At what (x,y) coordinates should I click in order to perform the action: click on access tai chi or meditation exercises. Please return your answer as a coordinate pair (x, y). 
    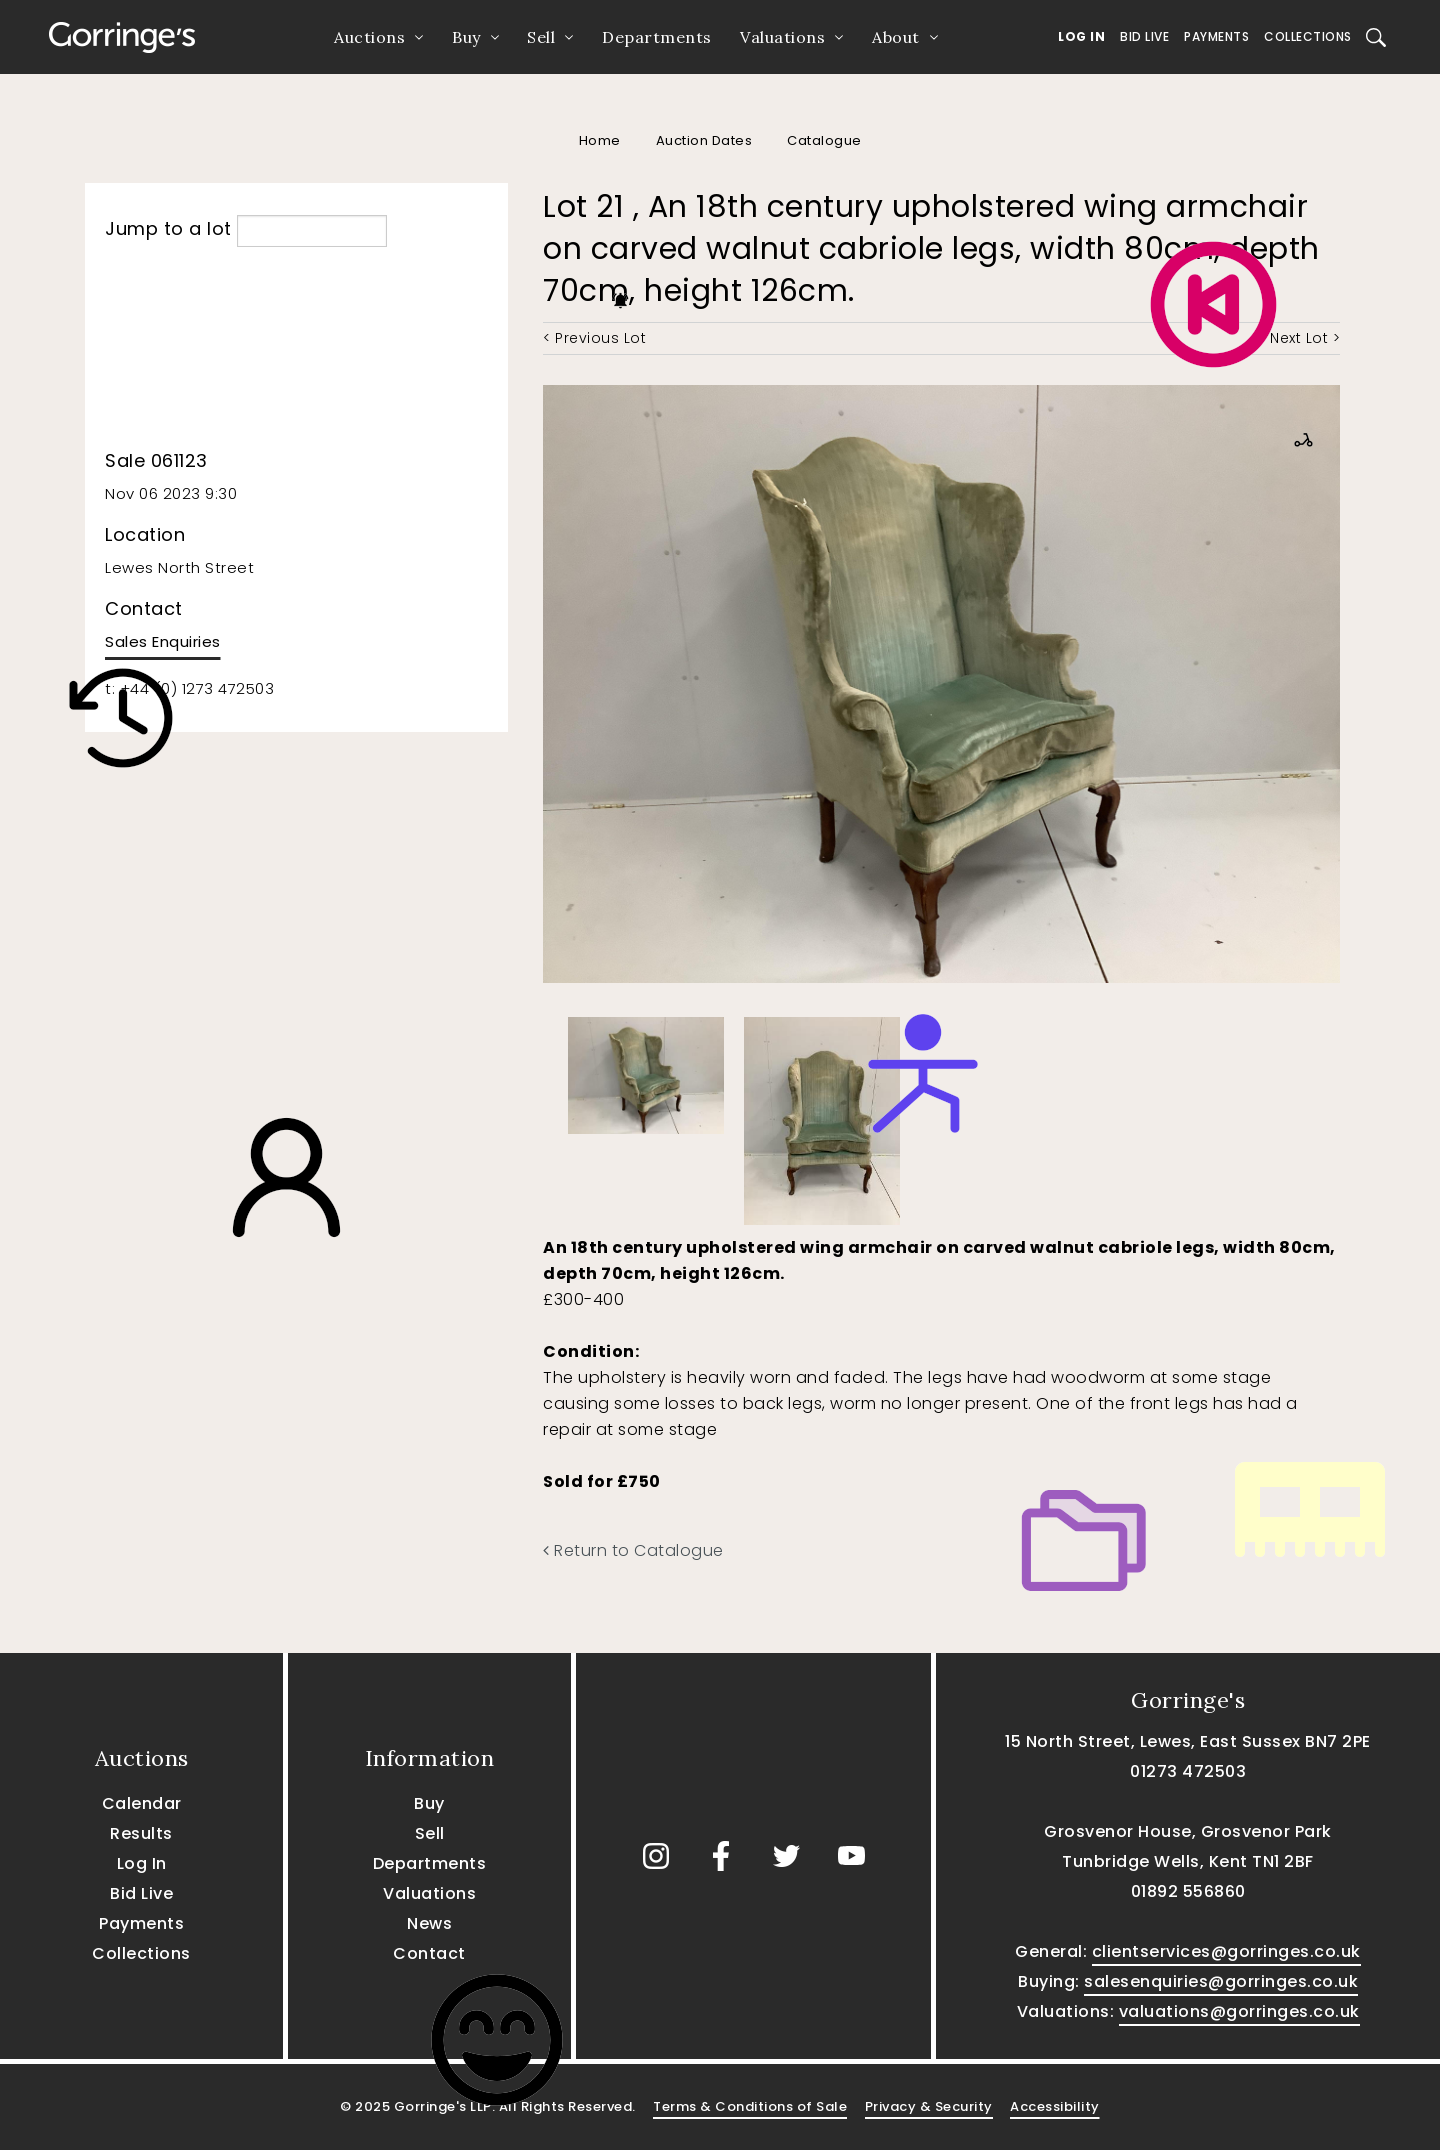
    Looking at the image, I should click on (923, 1078).